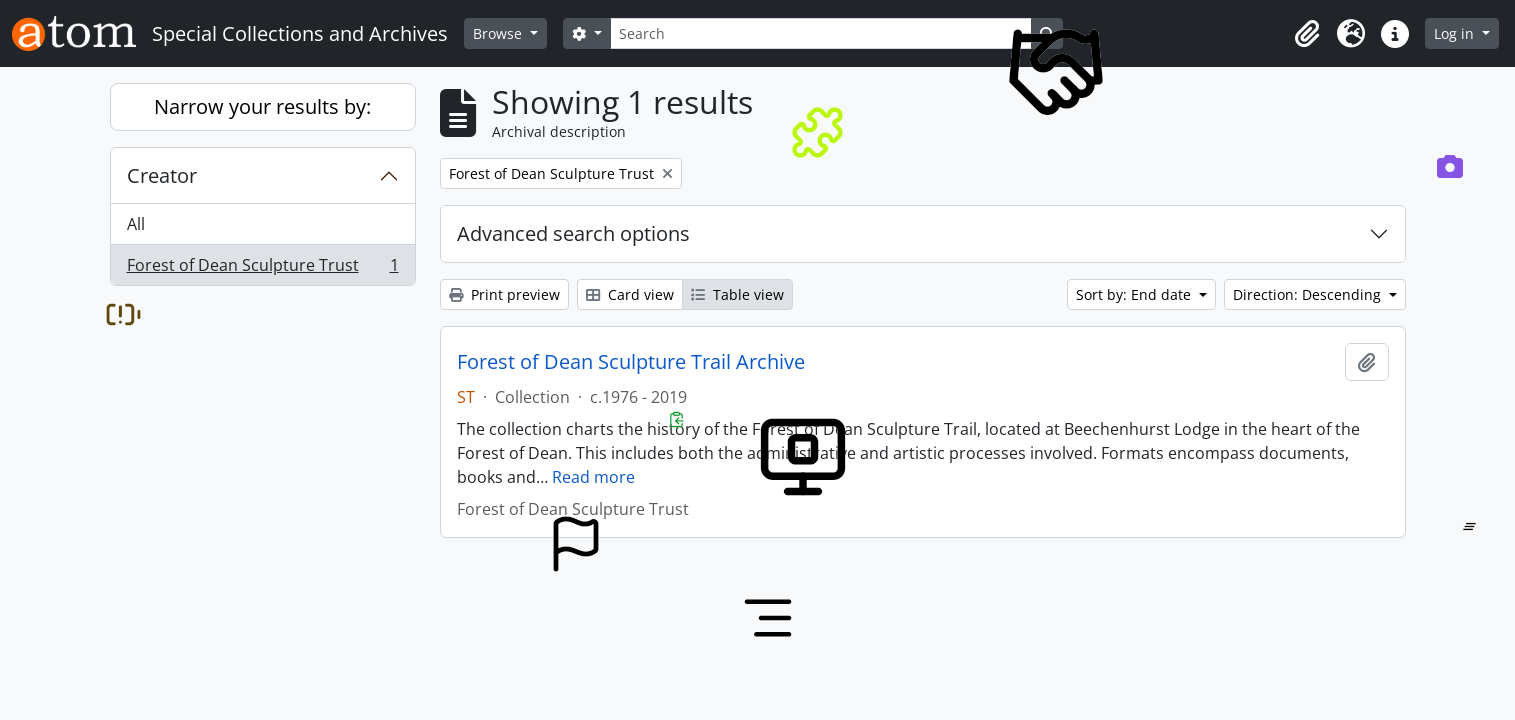  What do you see at coordinates (803, 457) in the screenshot?
I see `stop screen recording or presentation` at bounding box center [803, 457].